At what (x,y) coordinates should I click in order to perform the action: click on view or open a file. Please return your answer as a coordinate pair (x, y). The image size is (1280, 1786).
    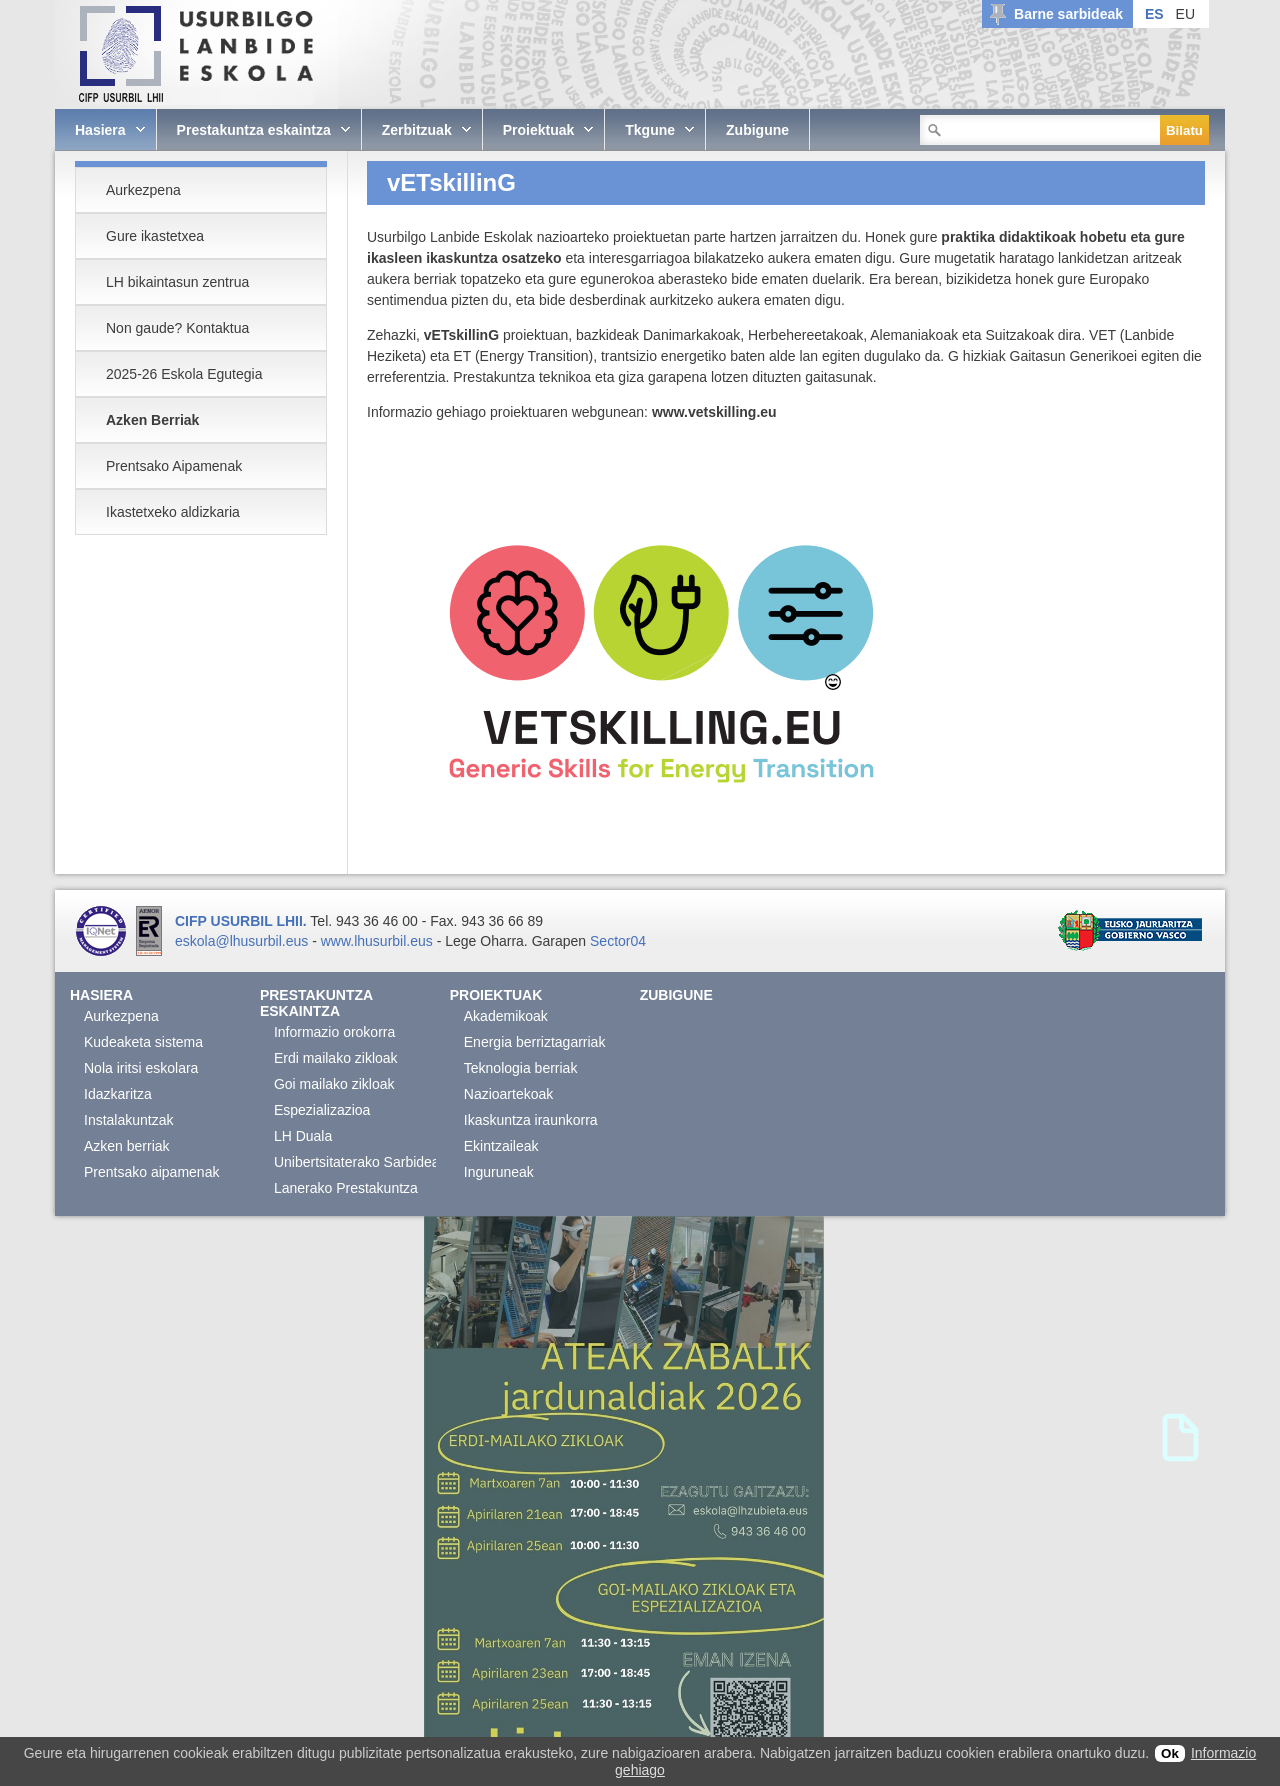
    Looking at the image, I should click on (1180, 1437).